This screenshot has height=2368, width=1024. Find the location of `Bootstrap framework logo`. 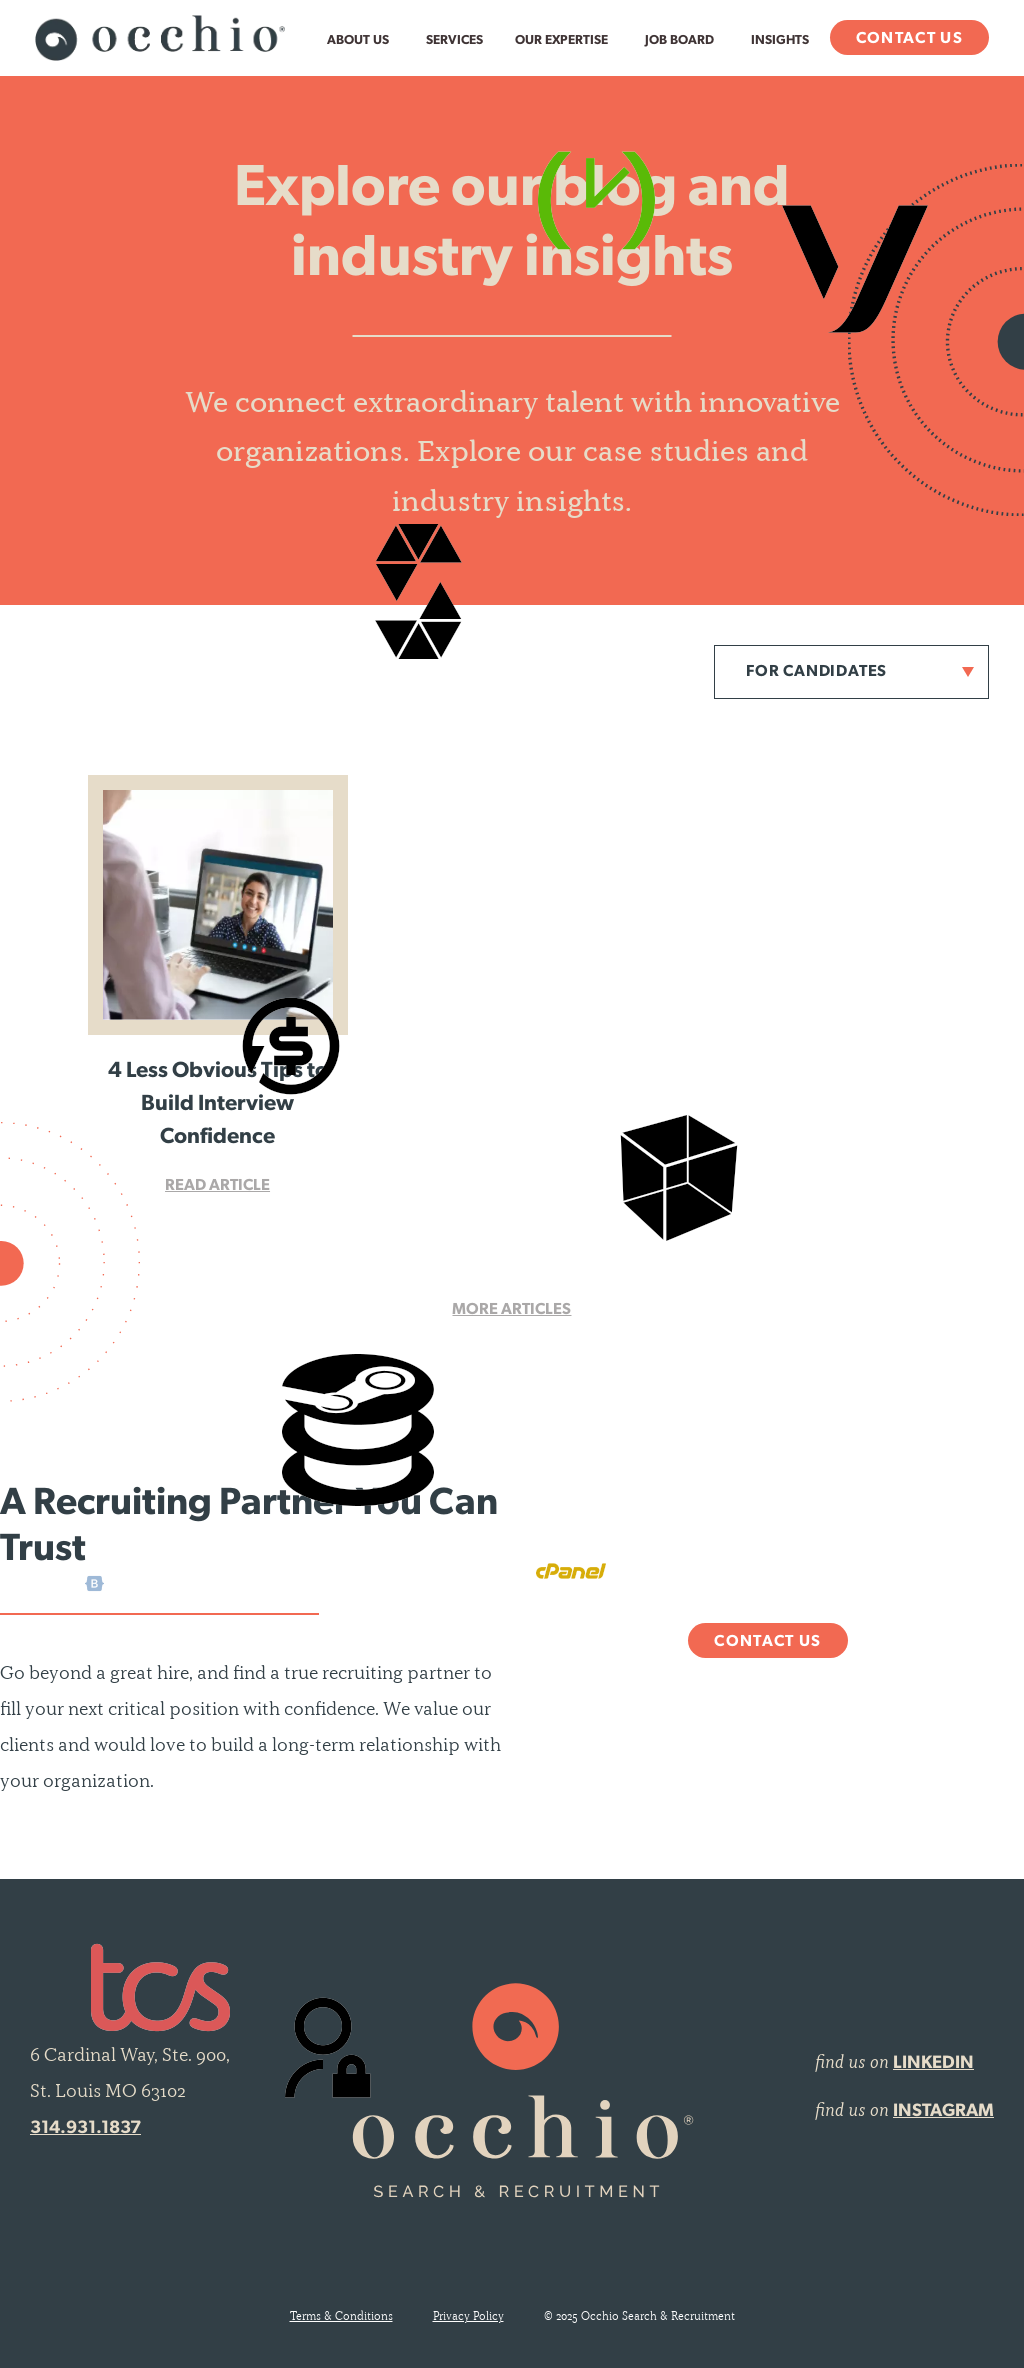

Bootstrap framework logo is located at coordinates (94, 1583).